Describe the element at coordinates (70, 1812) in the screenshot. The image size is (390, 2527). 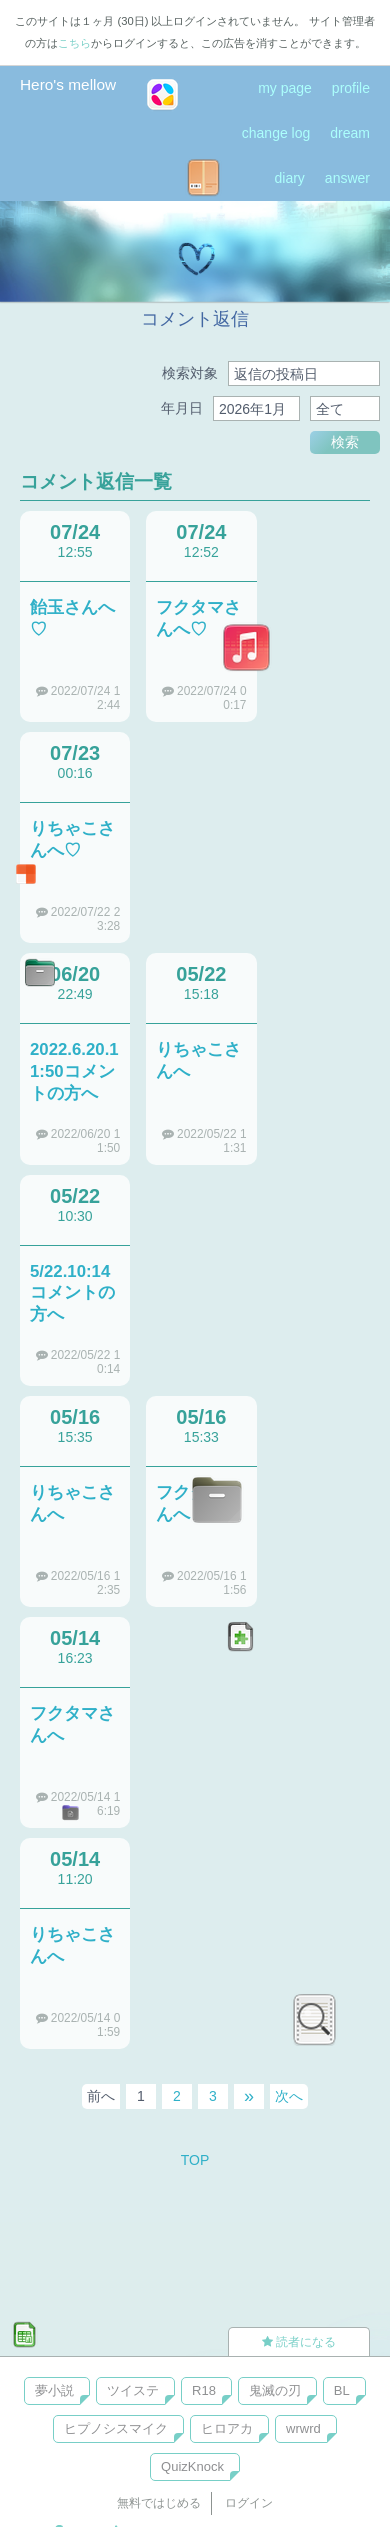
I see `open your documents folder` at that location.